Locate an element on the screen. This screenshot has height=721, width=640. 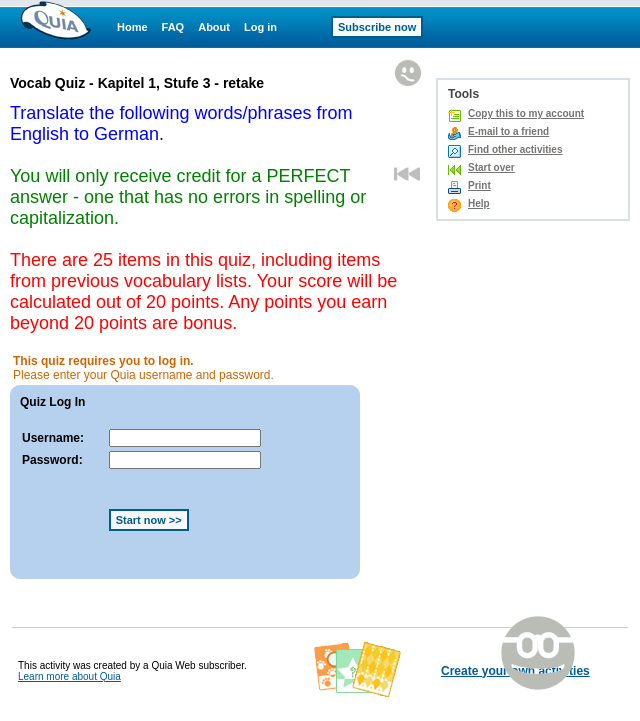
indicates confusion or uncertainty about an action is located at coordinates (408, 73).